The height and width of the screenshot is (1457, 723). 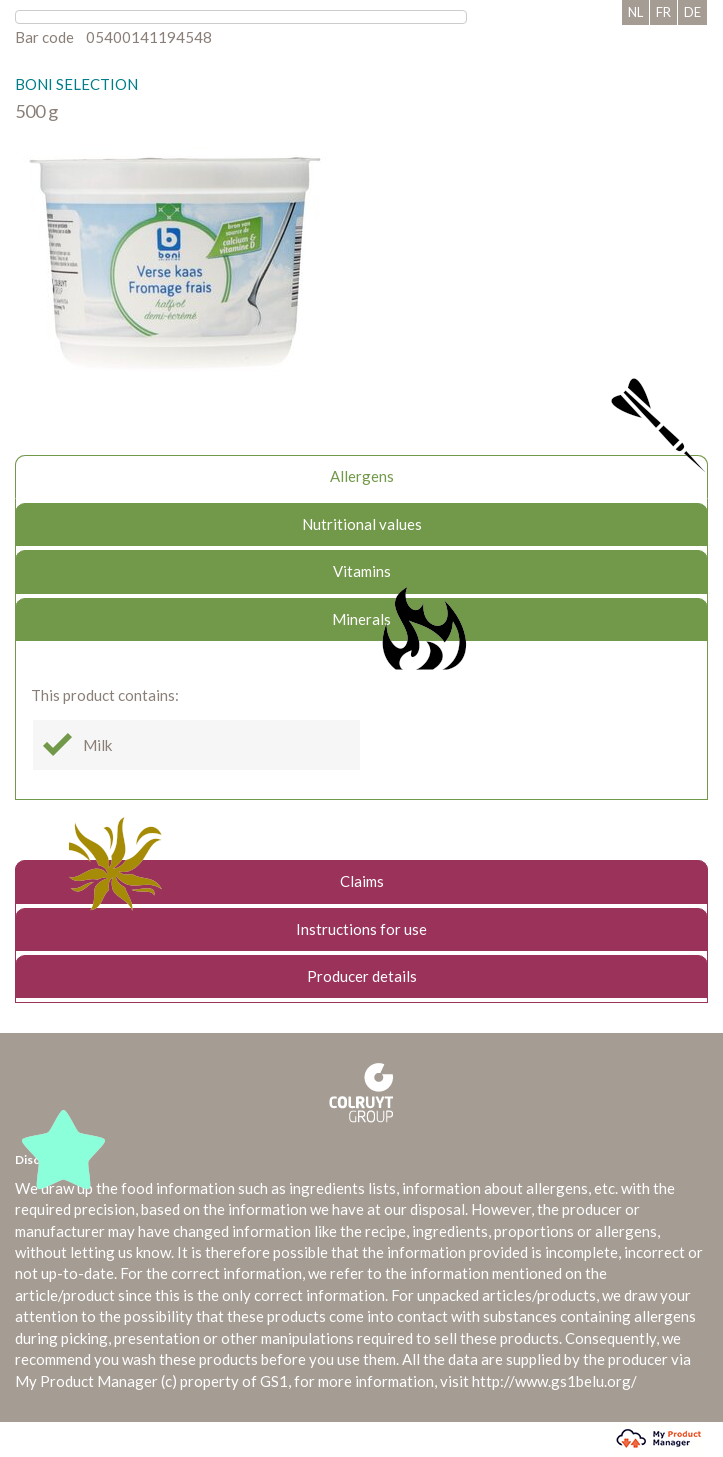 What do you see at coordinates (658, 425) in the screenshot?
I see `play darts or dart-themed game` at bounding box center [658, 425].